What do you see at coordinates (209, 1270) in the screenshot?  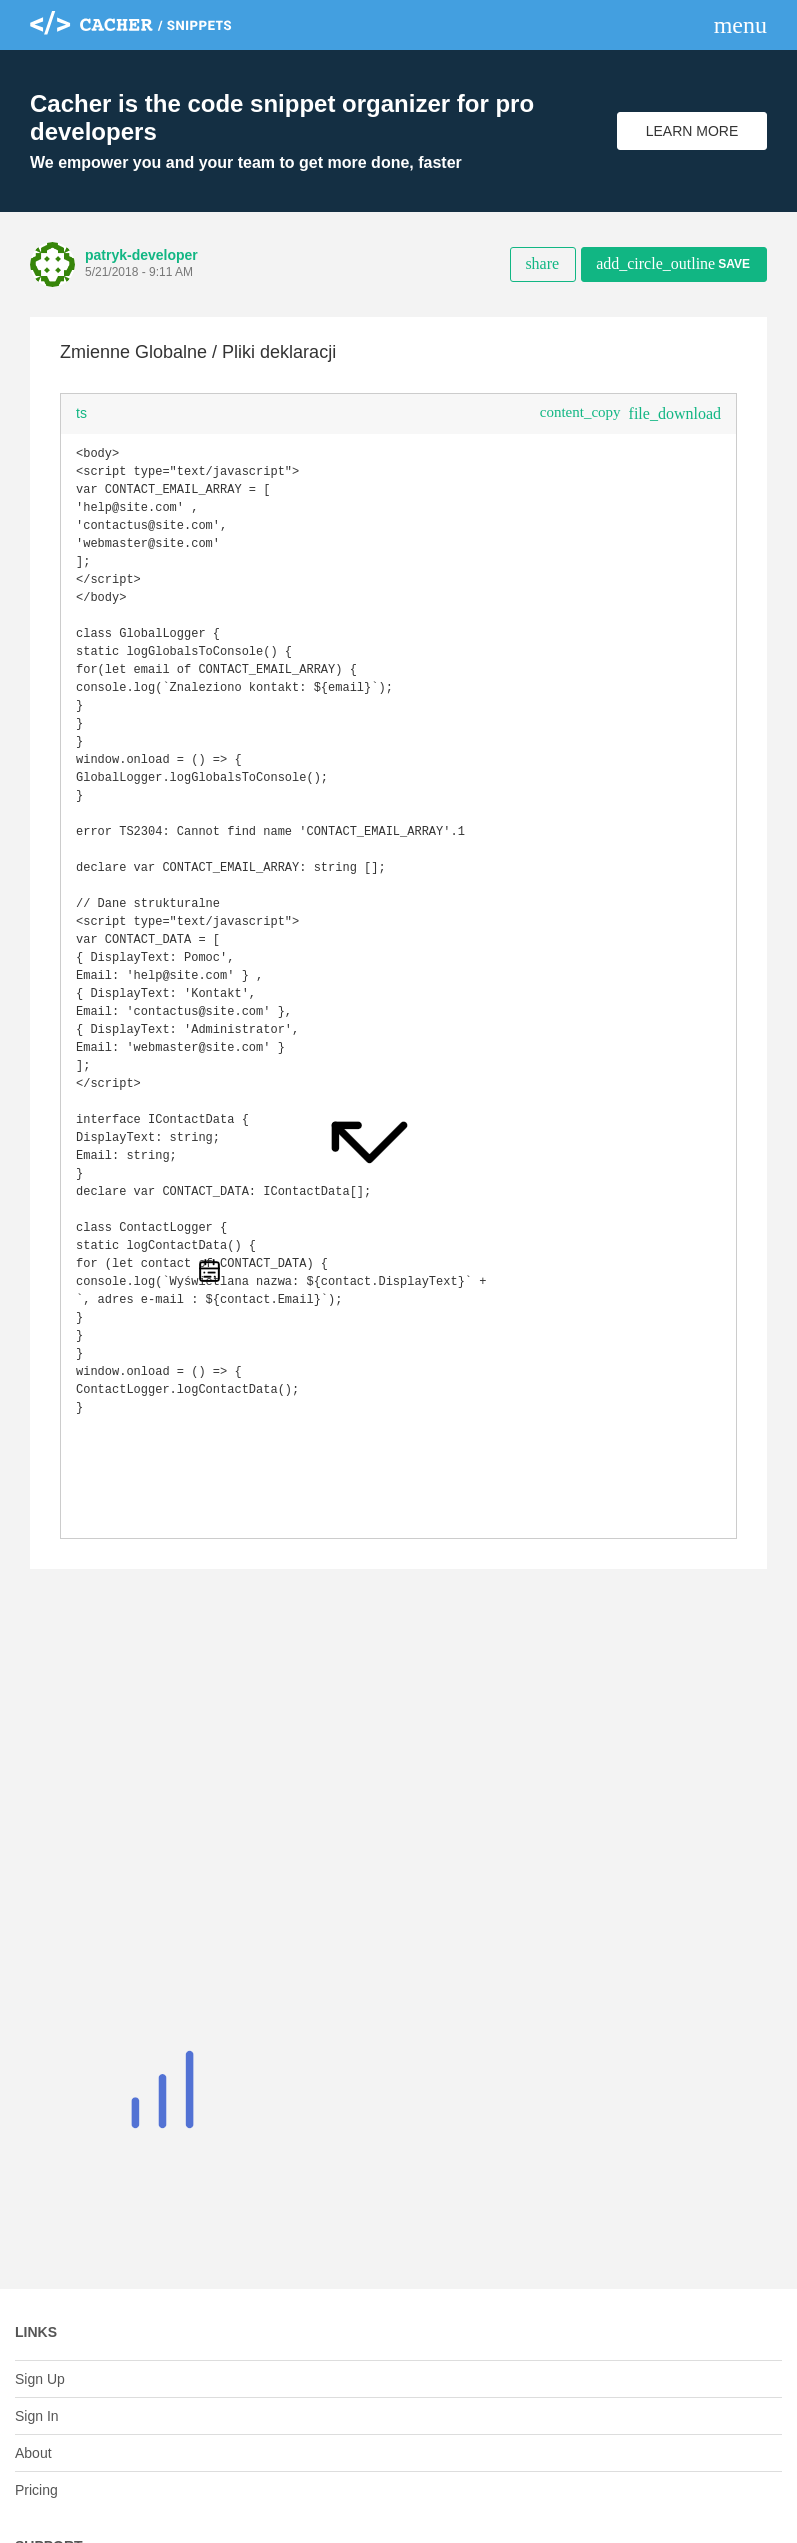 I see `select a date range` at bounding box center [209, 1270].